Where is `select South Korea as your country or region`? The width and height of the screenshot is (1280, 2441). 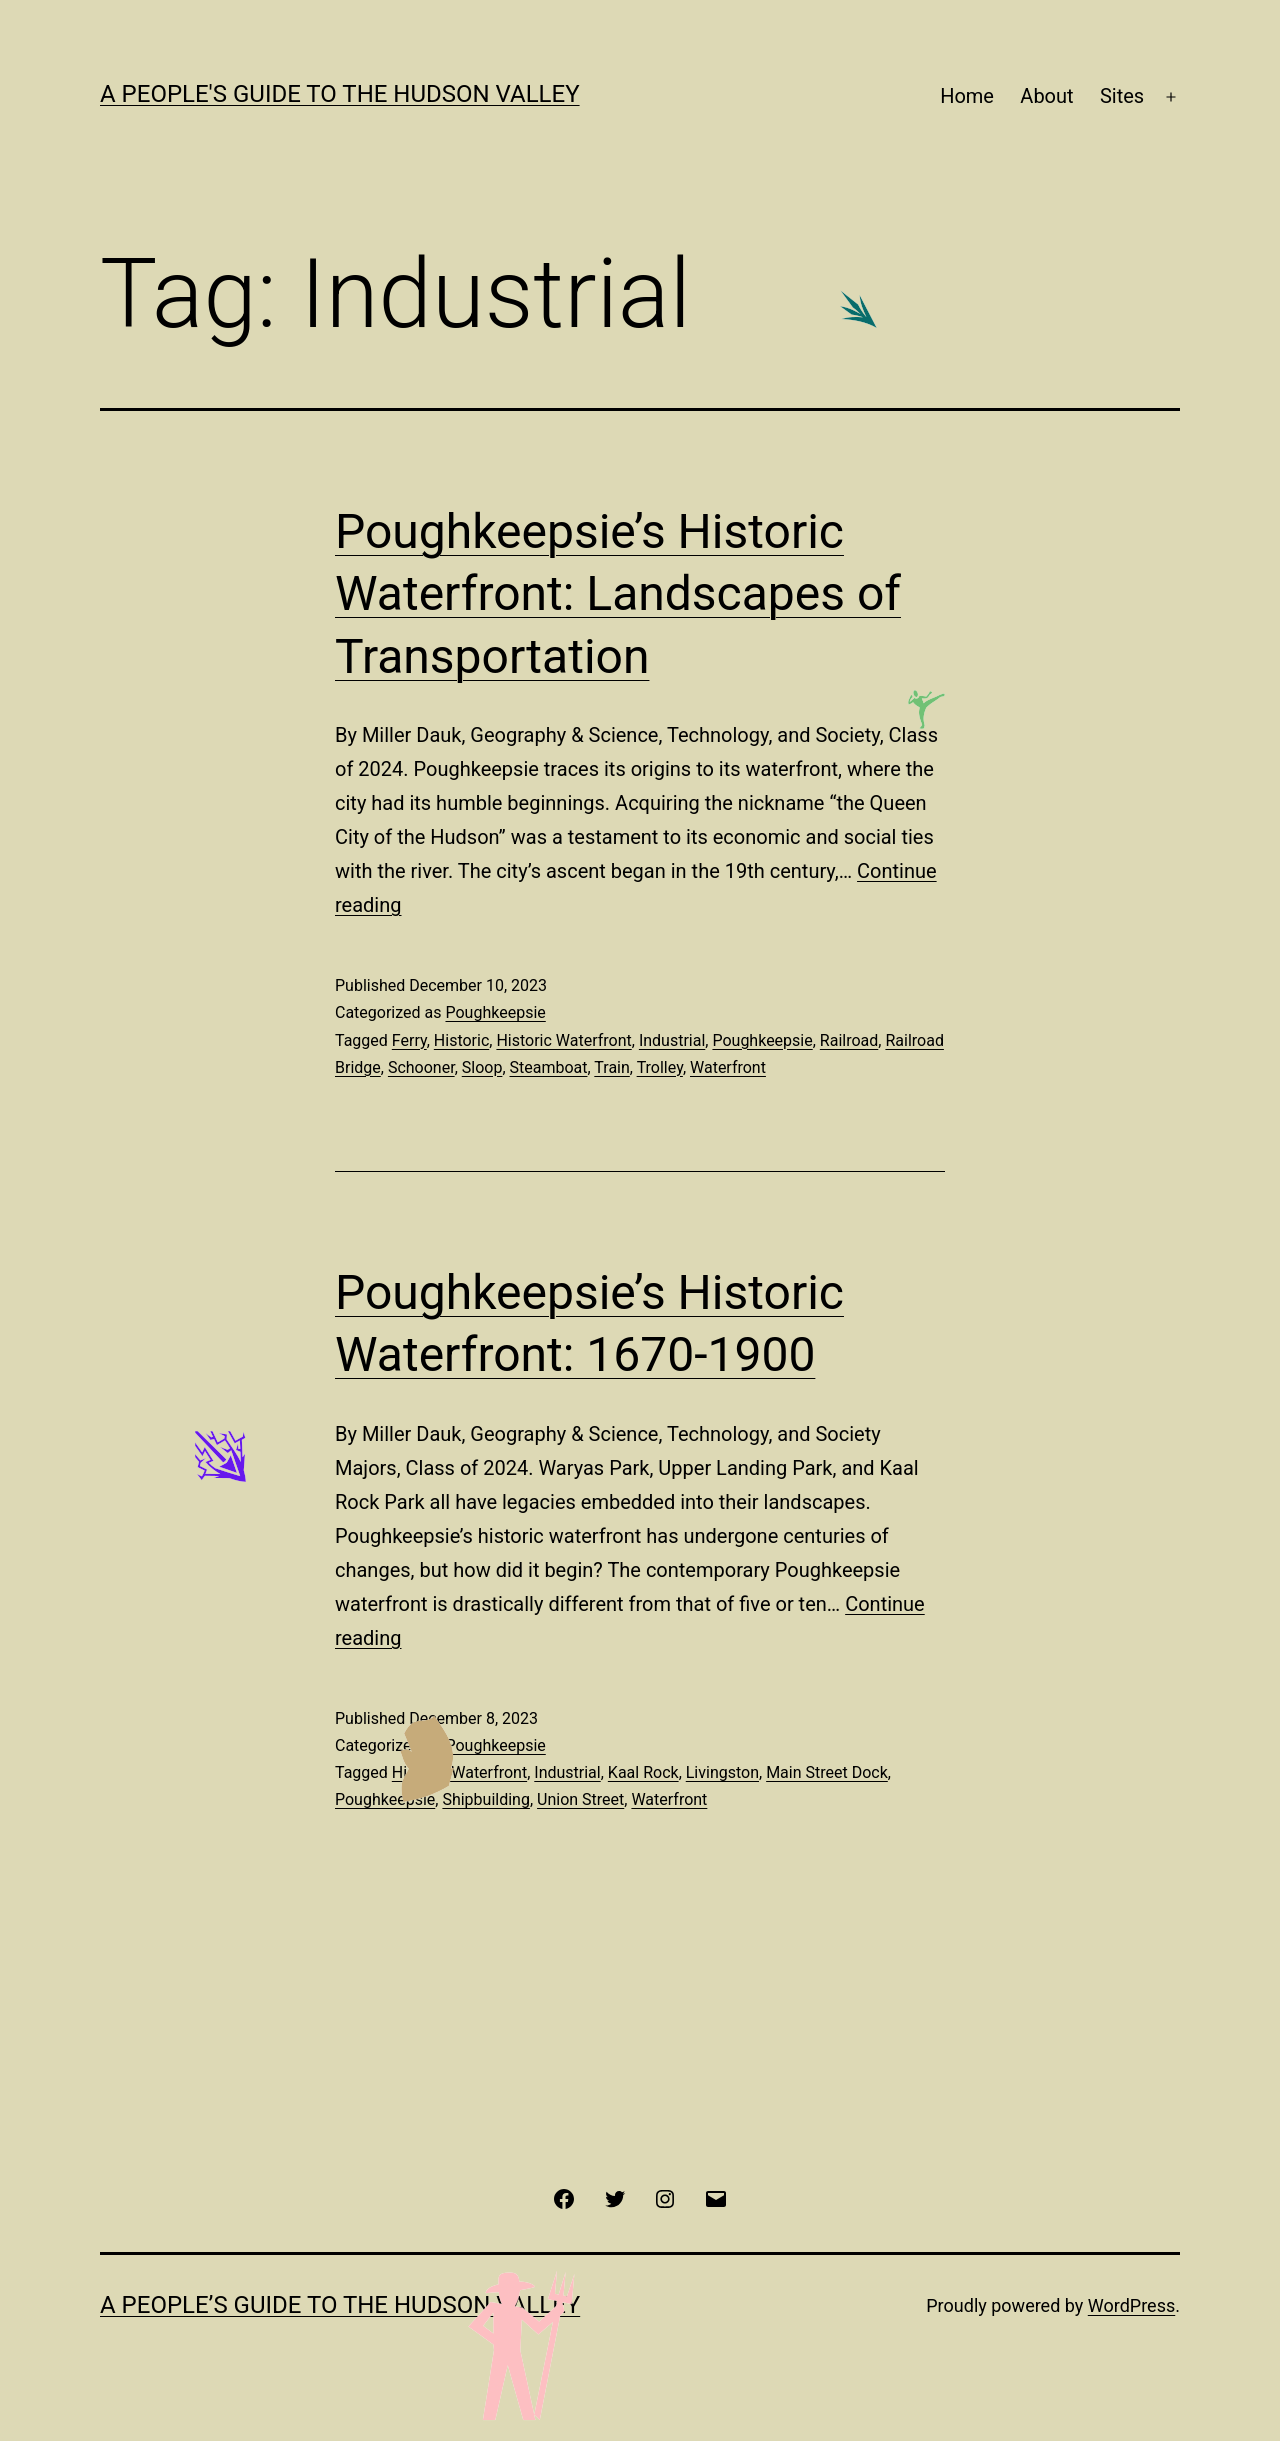 select South Korea as your country or region is located at coordinates (426, 1761).